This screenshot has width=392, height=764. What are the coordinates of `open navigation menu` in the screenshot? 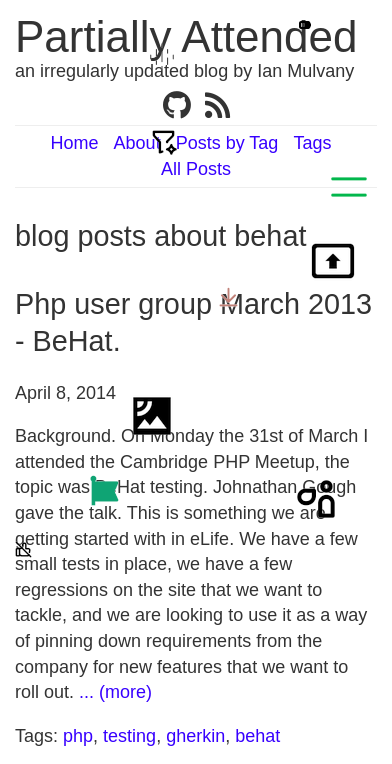 It's located at (349, 187).